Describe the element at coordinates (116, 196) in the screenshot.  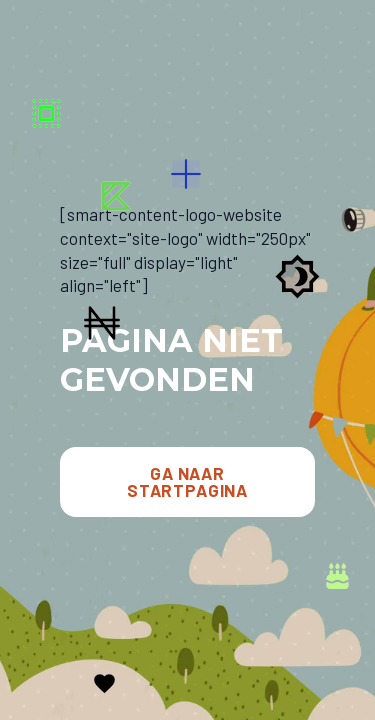
I see `indicates kotlin programming language` at that location.